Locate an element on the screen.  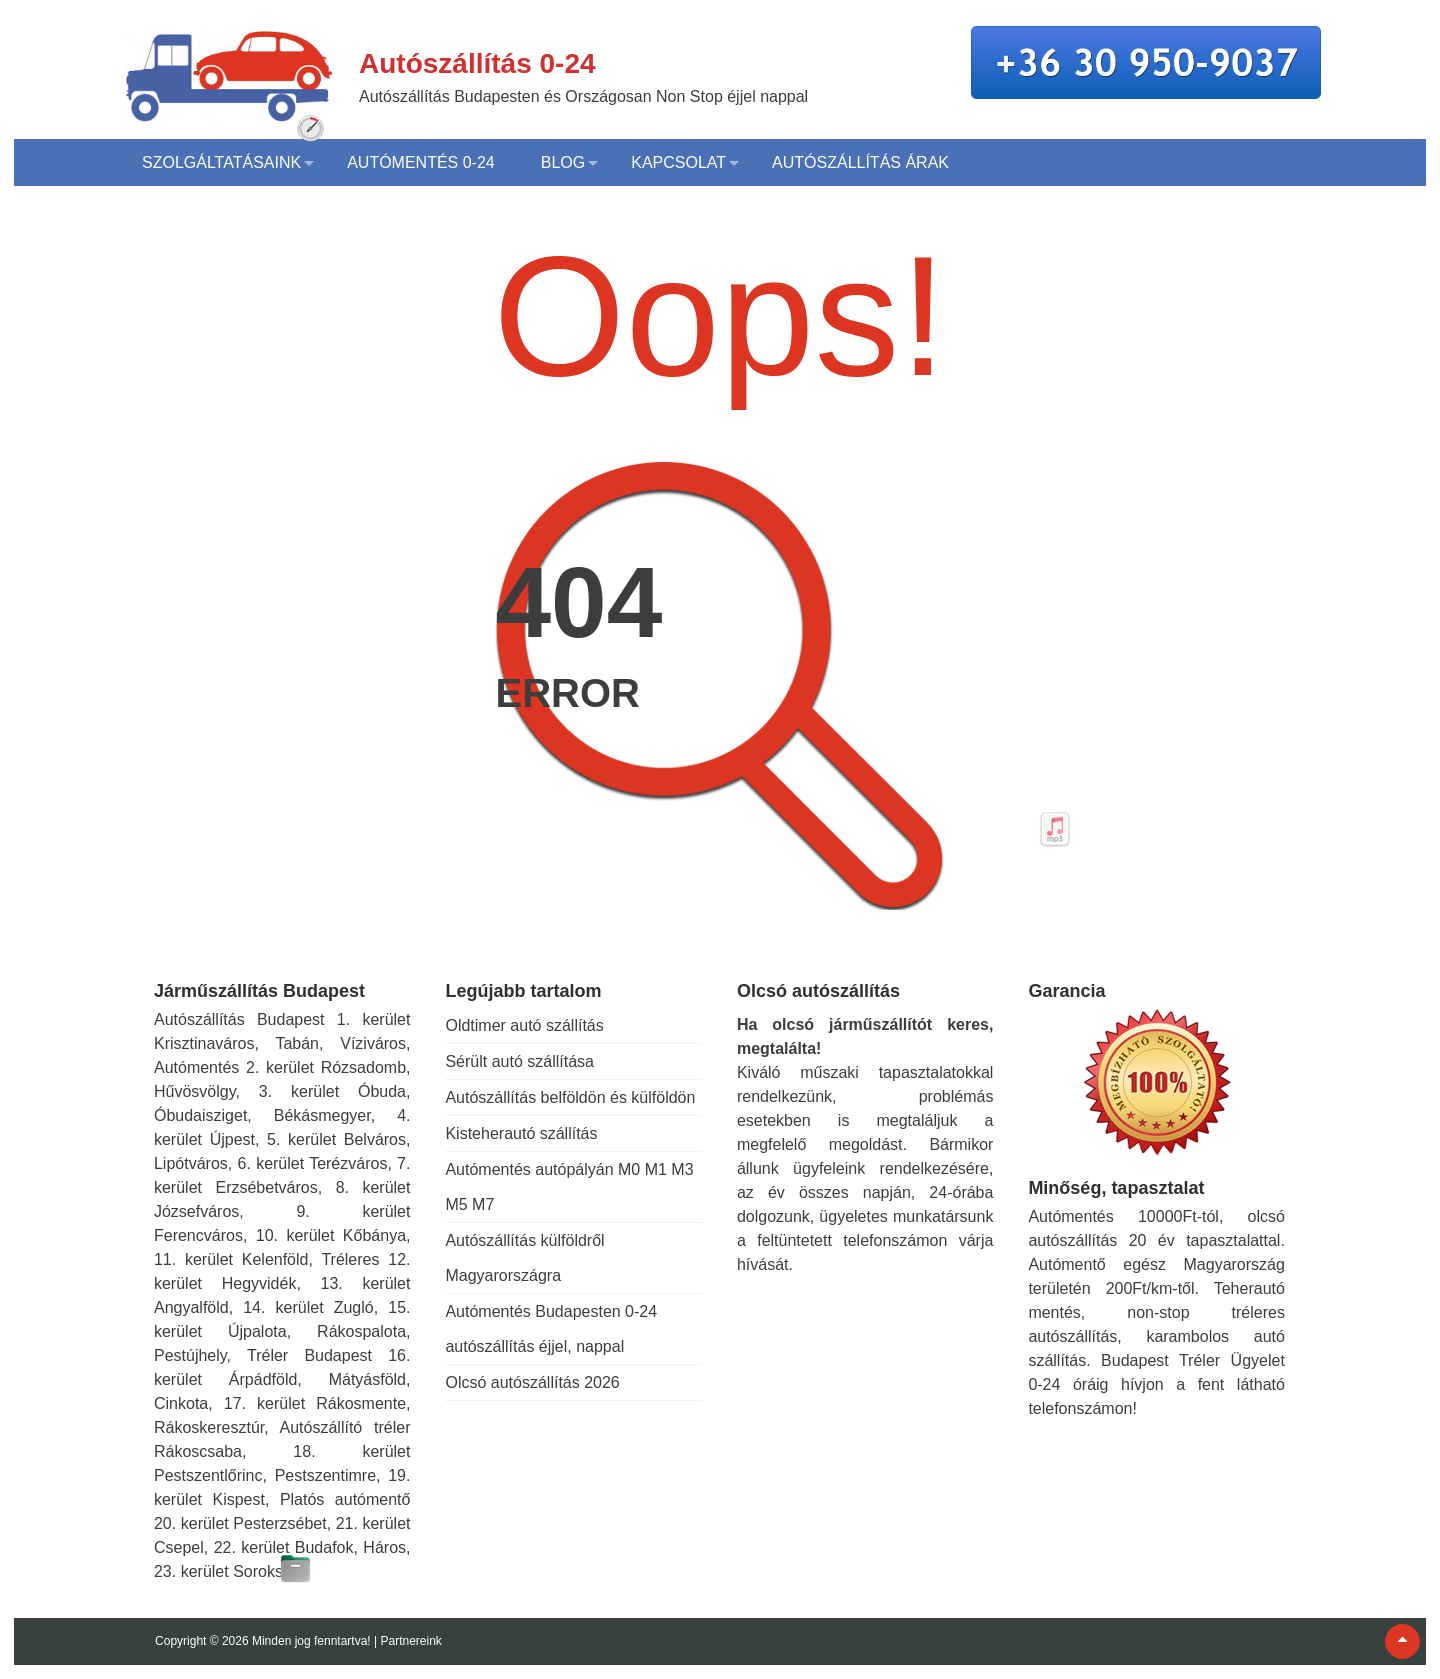
an mp3 audio file is located at coordinates (1055, 829).